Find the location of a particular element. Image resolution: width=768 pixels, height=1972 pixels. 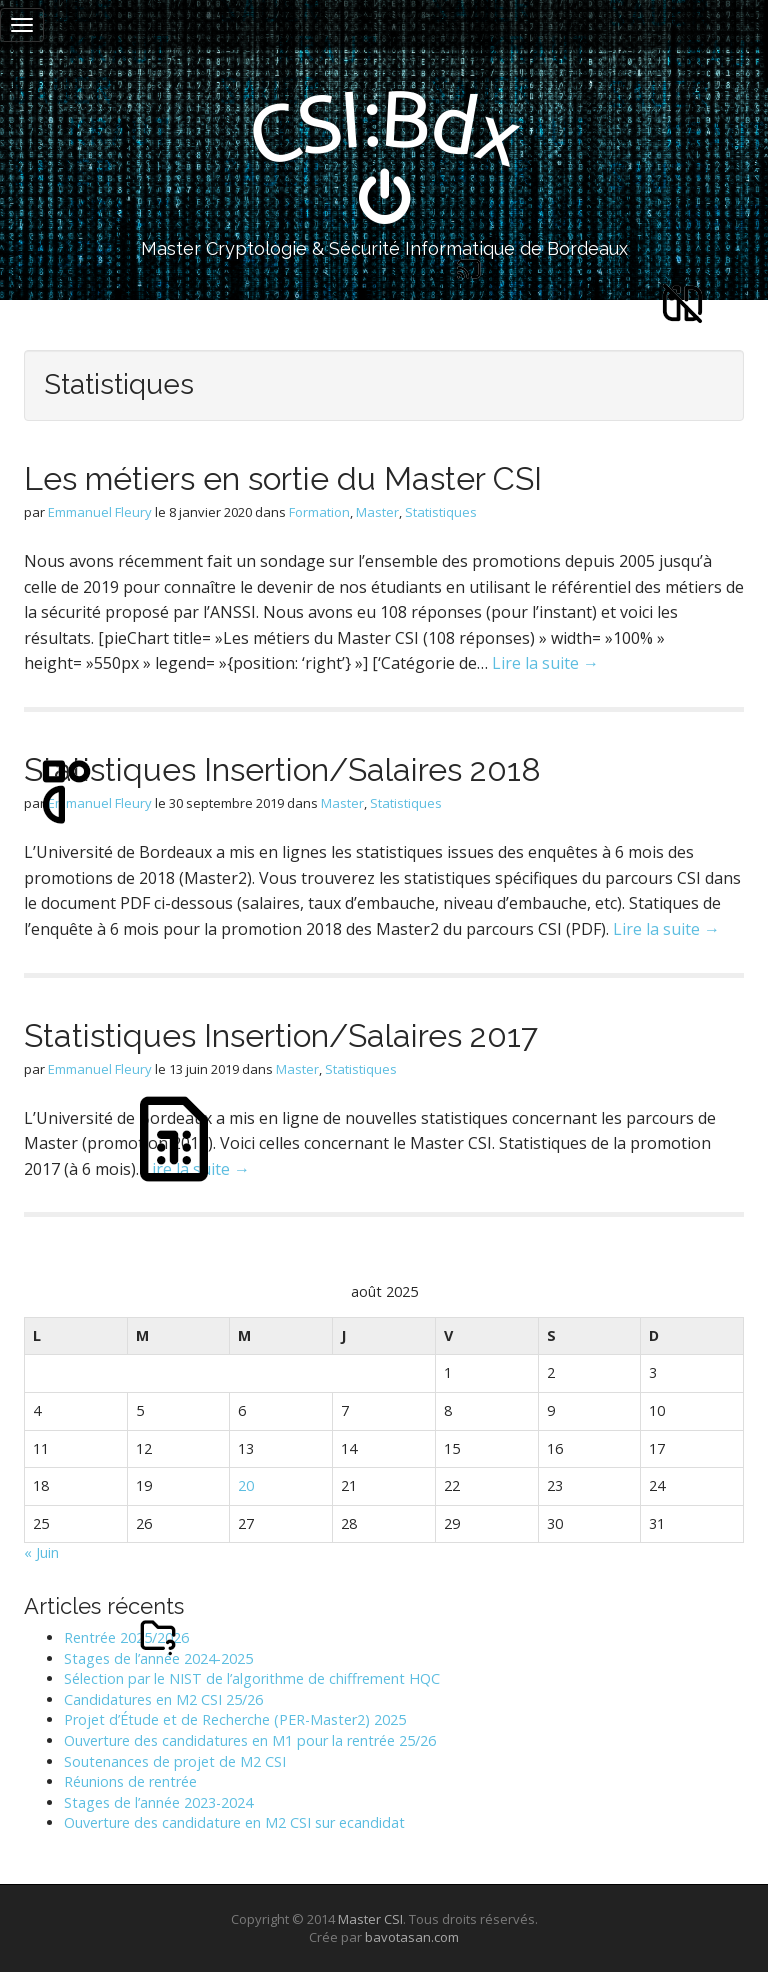

manage SIM card settings is located at coordinates (174, 1139).